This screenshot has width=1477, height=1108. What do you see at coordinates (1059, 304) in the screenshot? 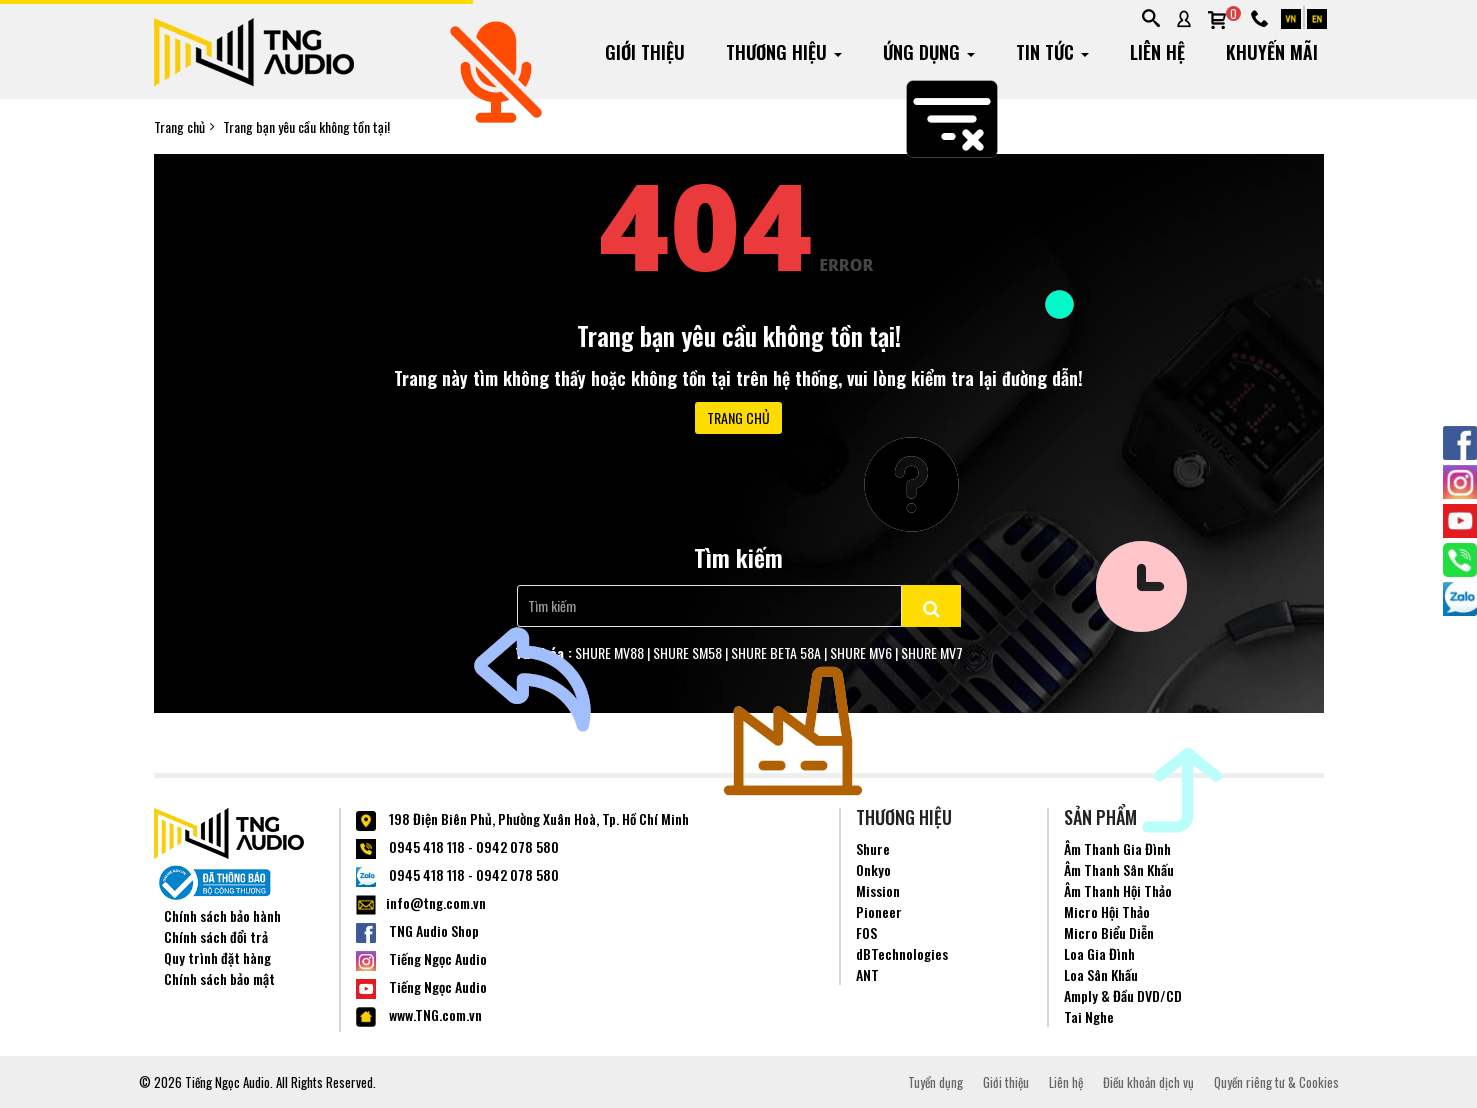
I see `indicates an unread notification or new item` at bounding box center [1059, 304].